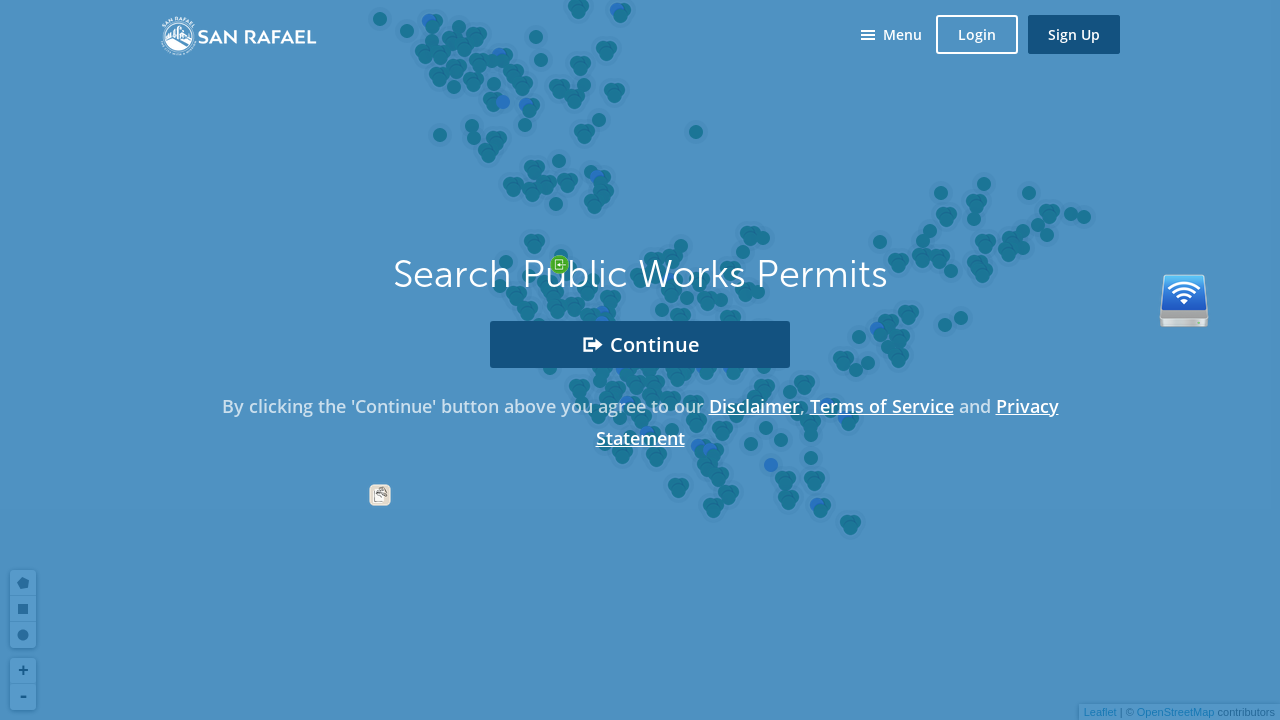 The image size is (1280, 720). I want to click on log out of the current user session, so click(559, 264).